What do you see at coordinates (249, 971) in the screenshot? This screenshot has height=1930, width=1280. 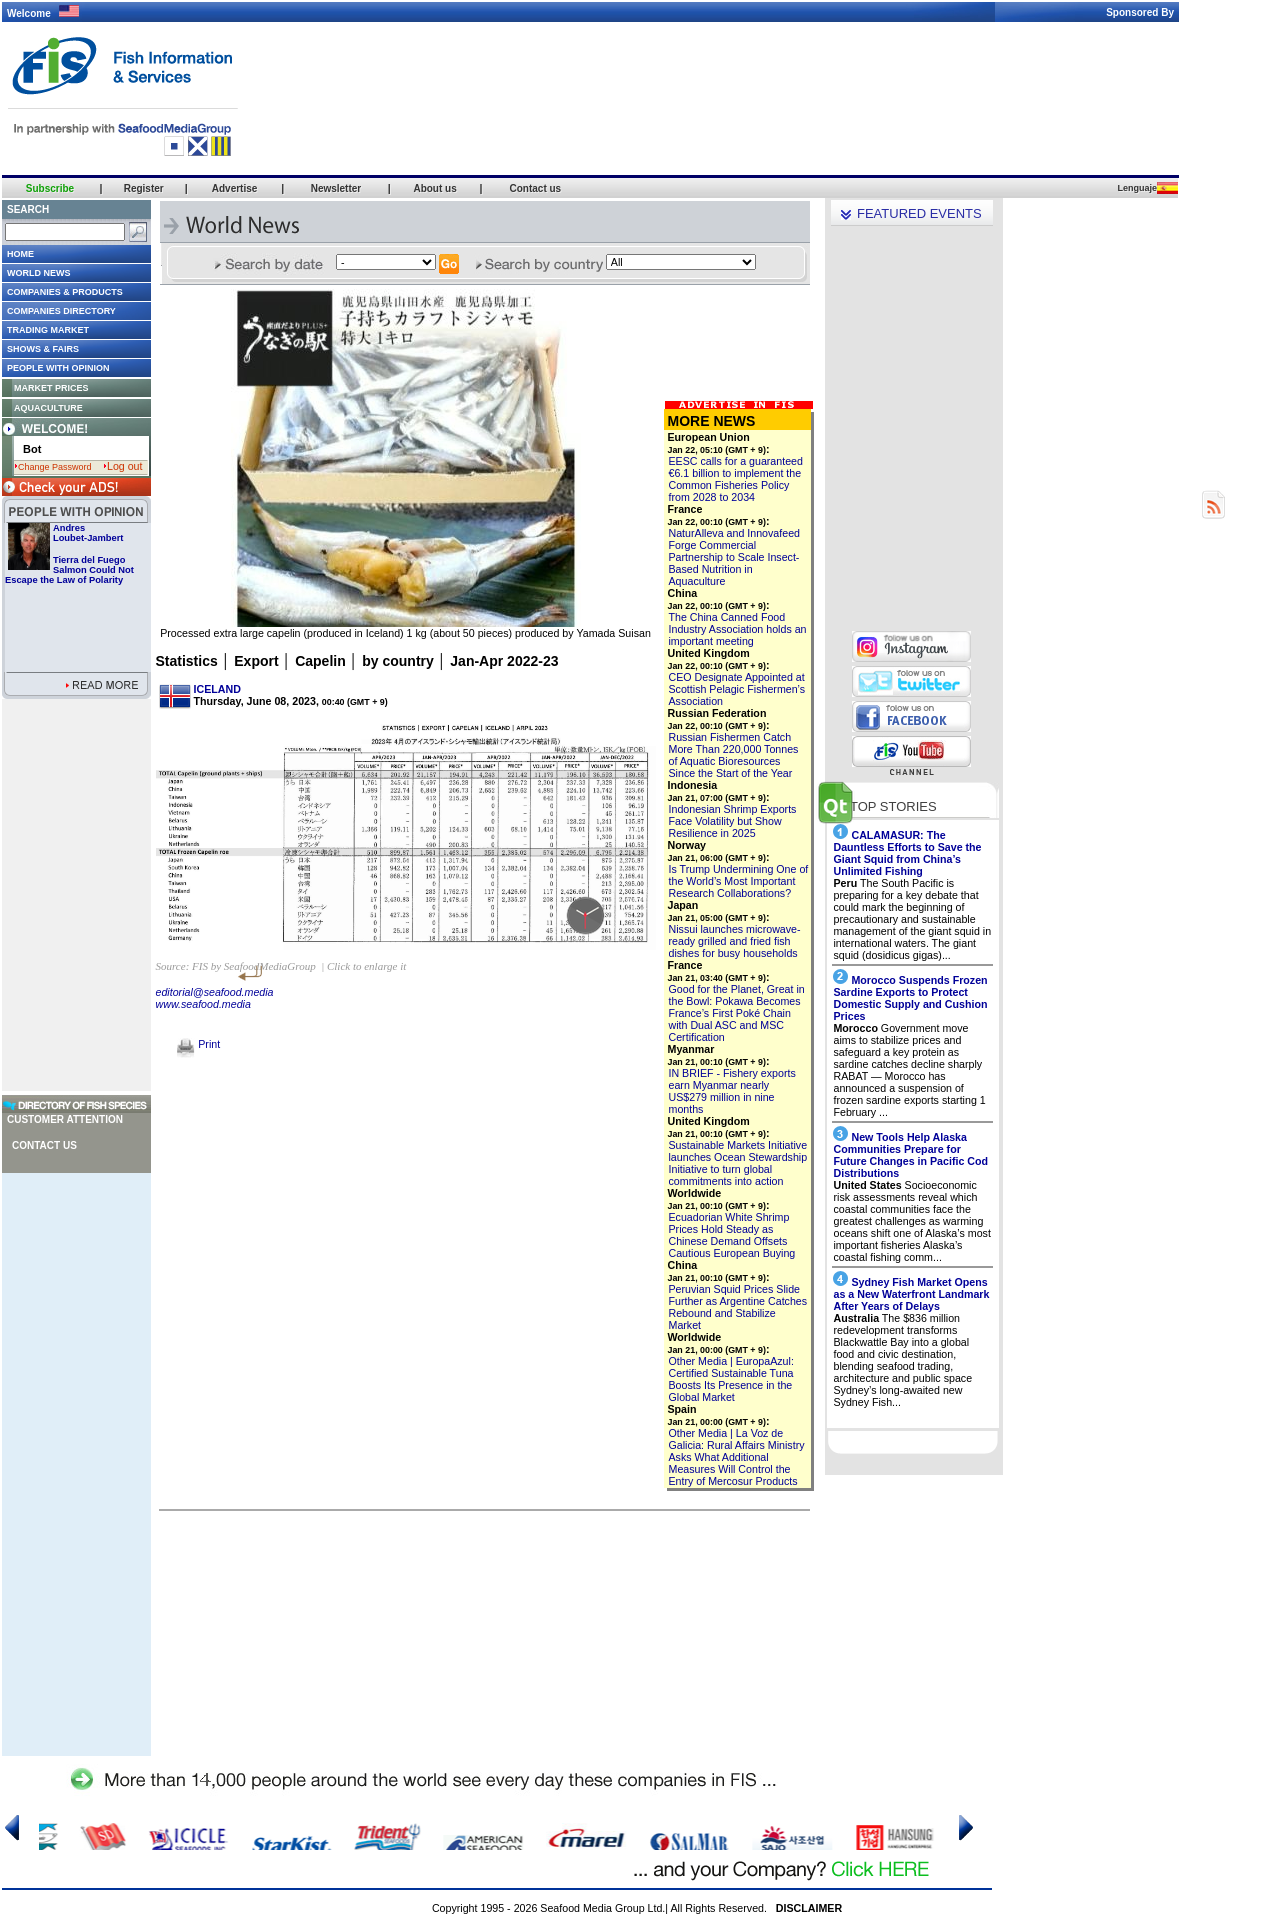 I see `reply to all recipients of an email` at bounding box center [249, 971].